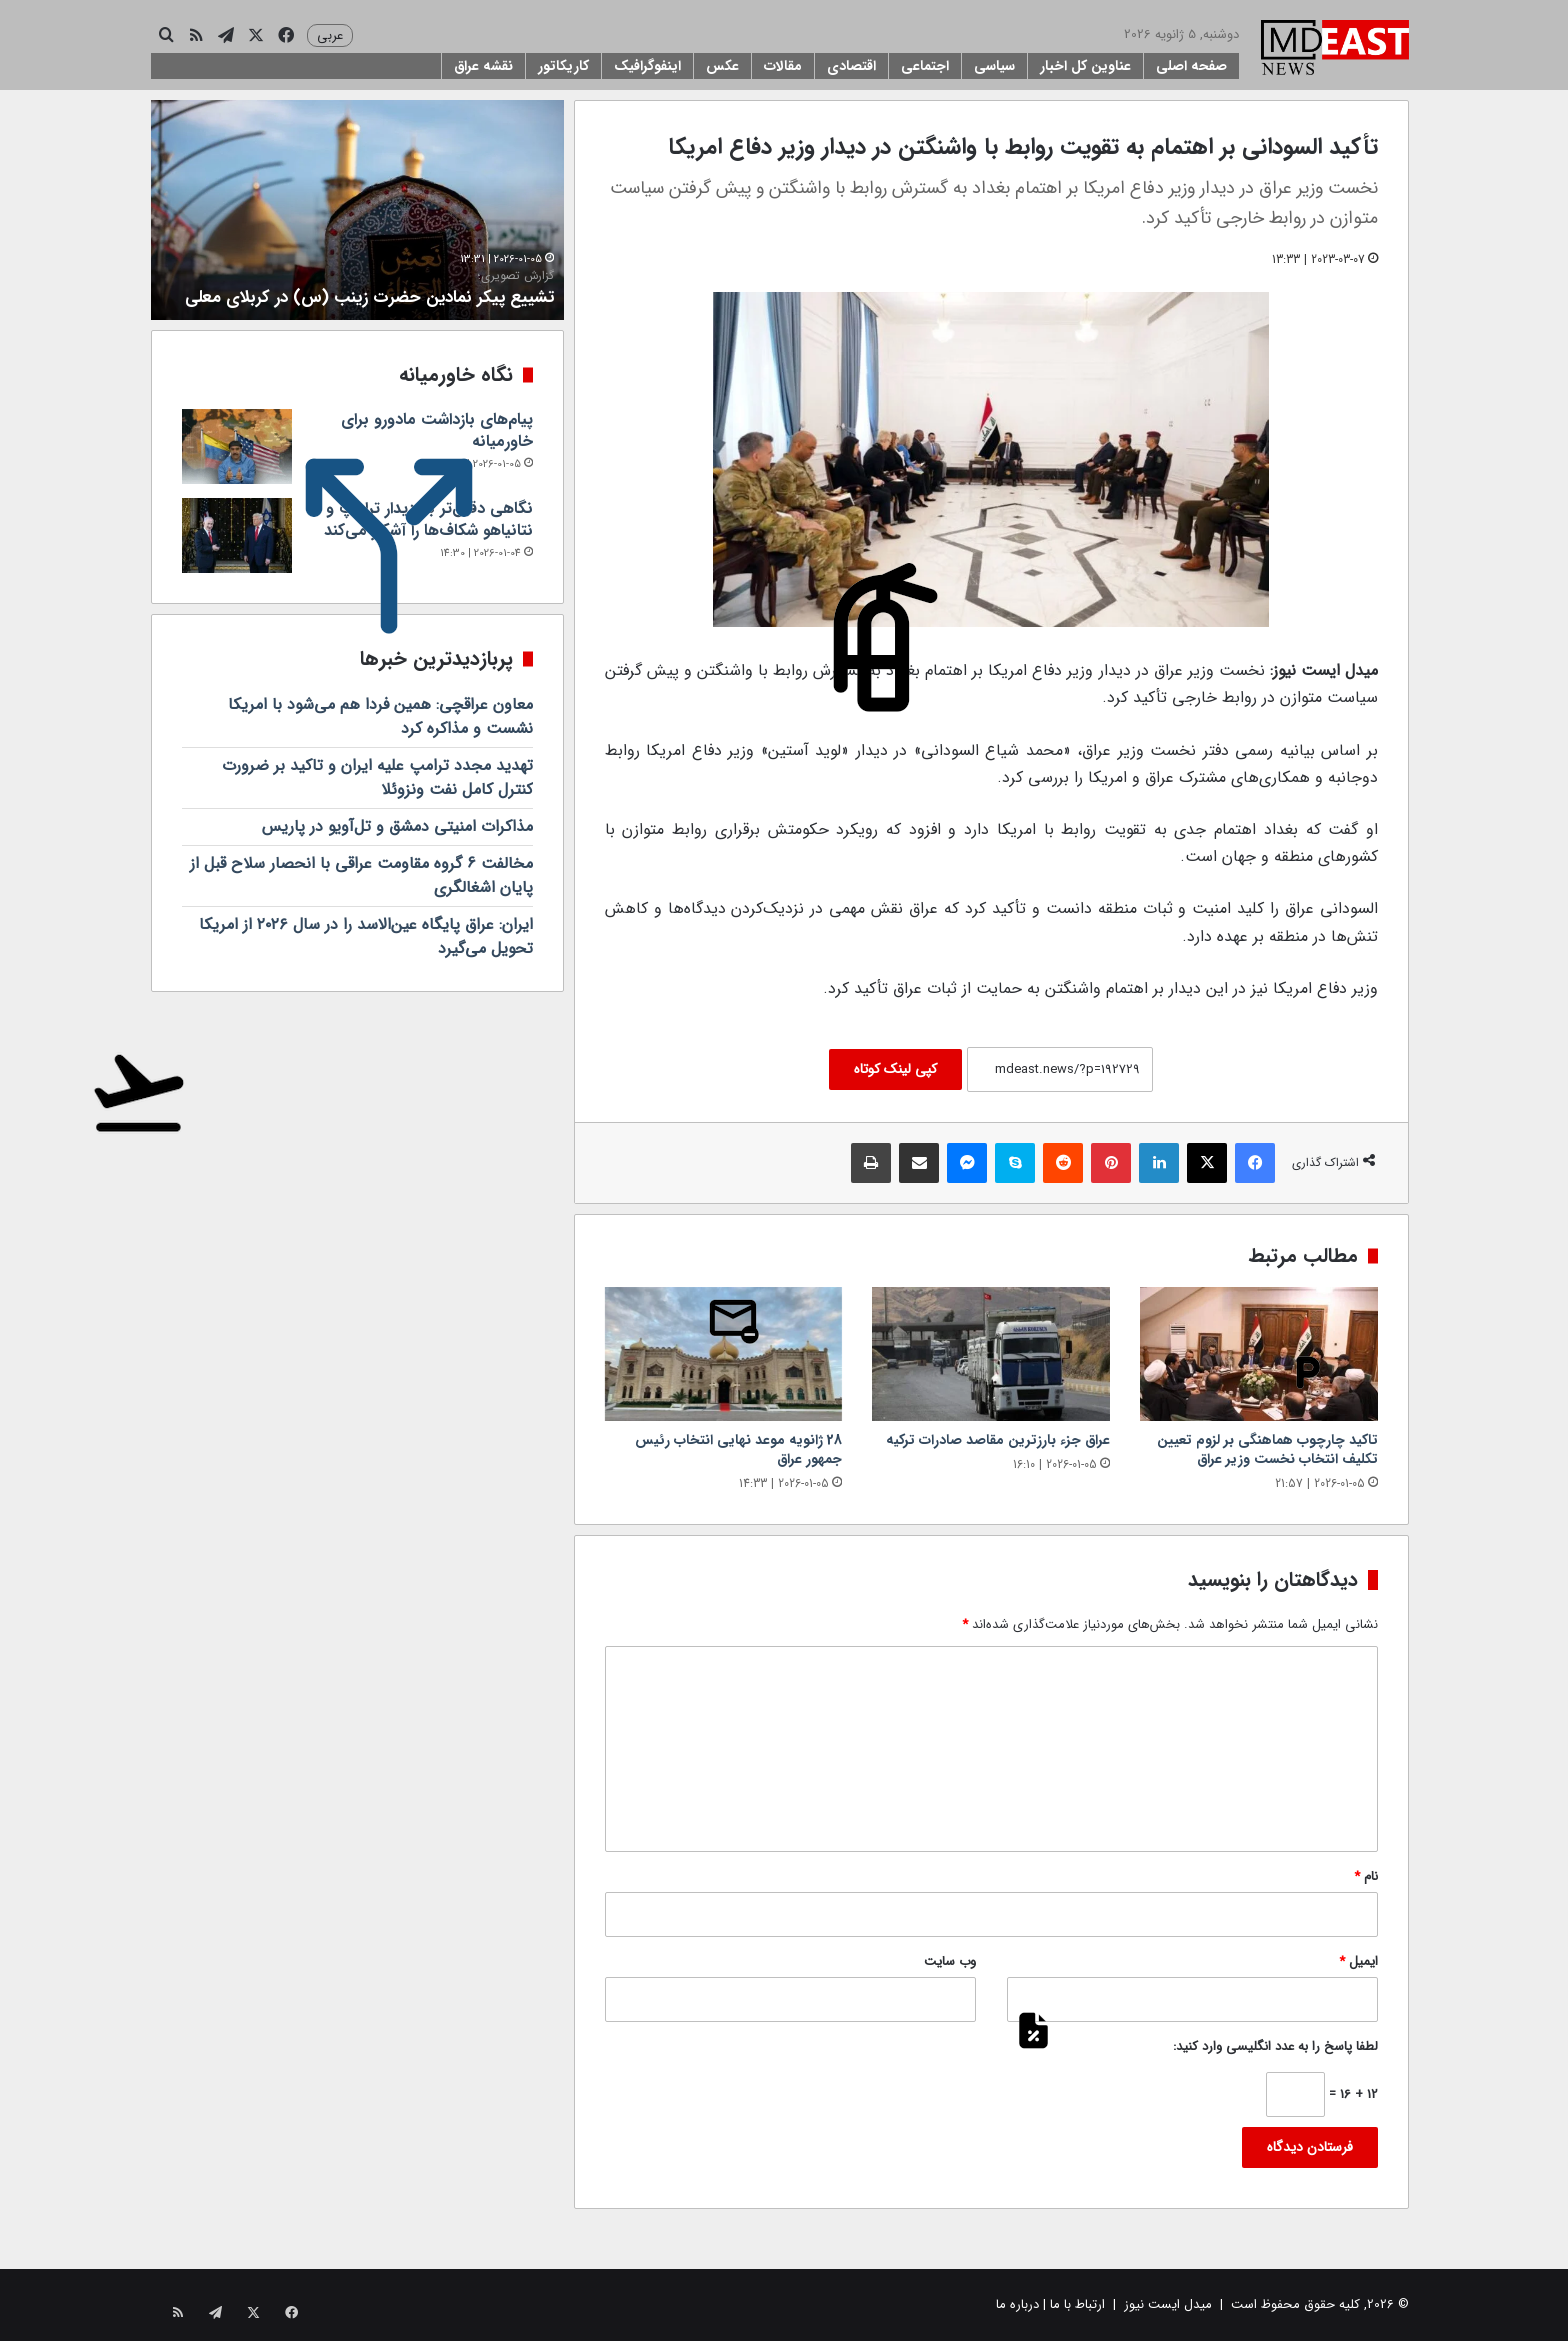 Image resolution: width=1568 pixels, height=2341 pixels. Describe the element at coordinates (878, 638) in the screenshot. I see `fire safety equipment indicator` at that location.